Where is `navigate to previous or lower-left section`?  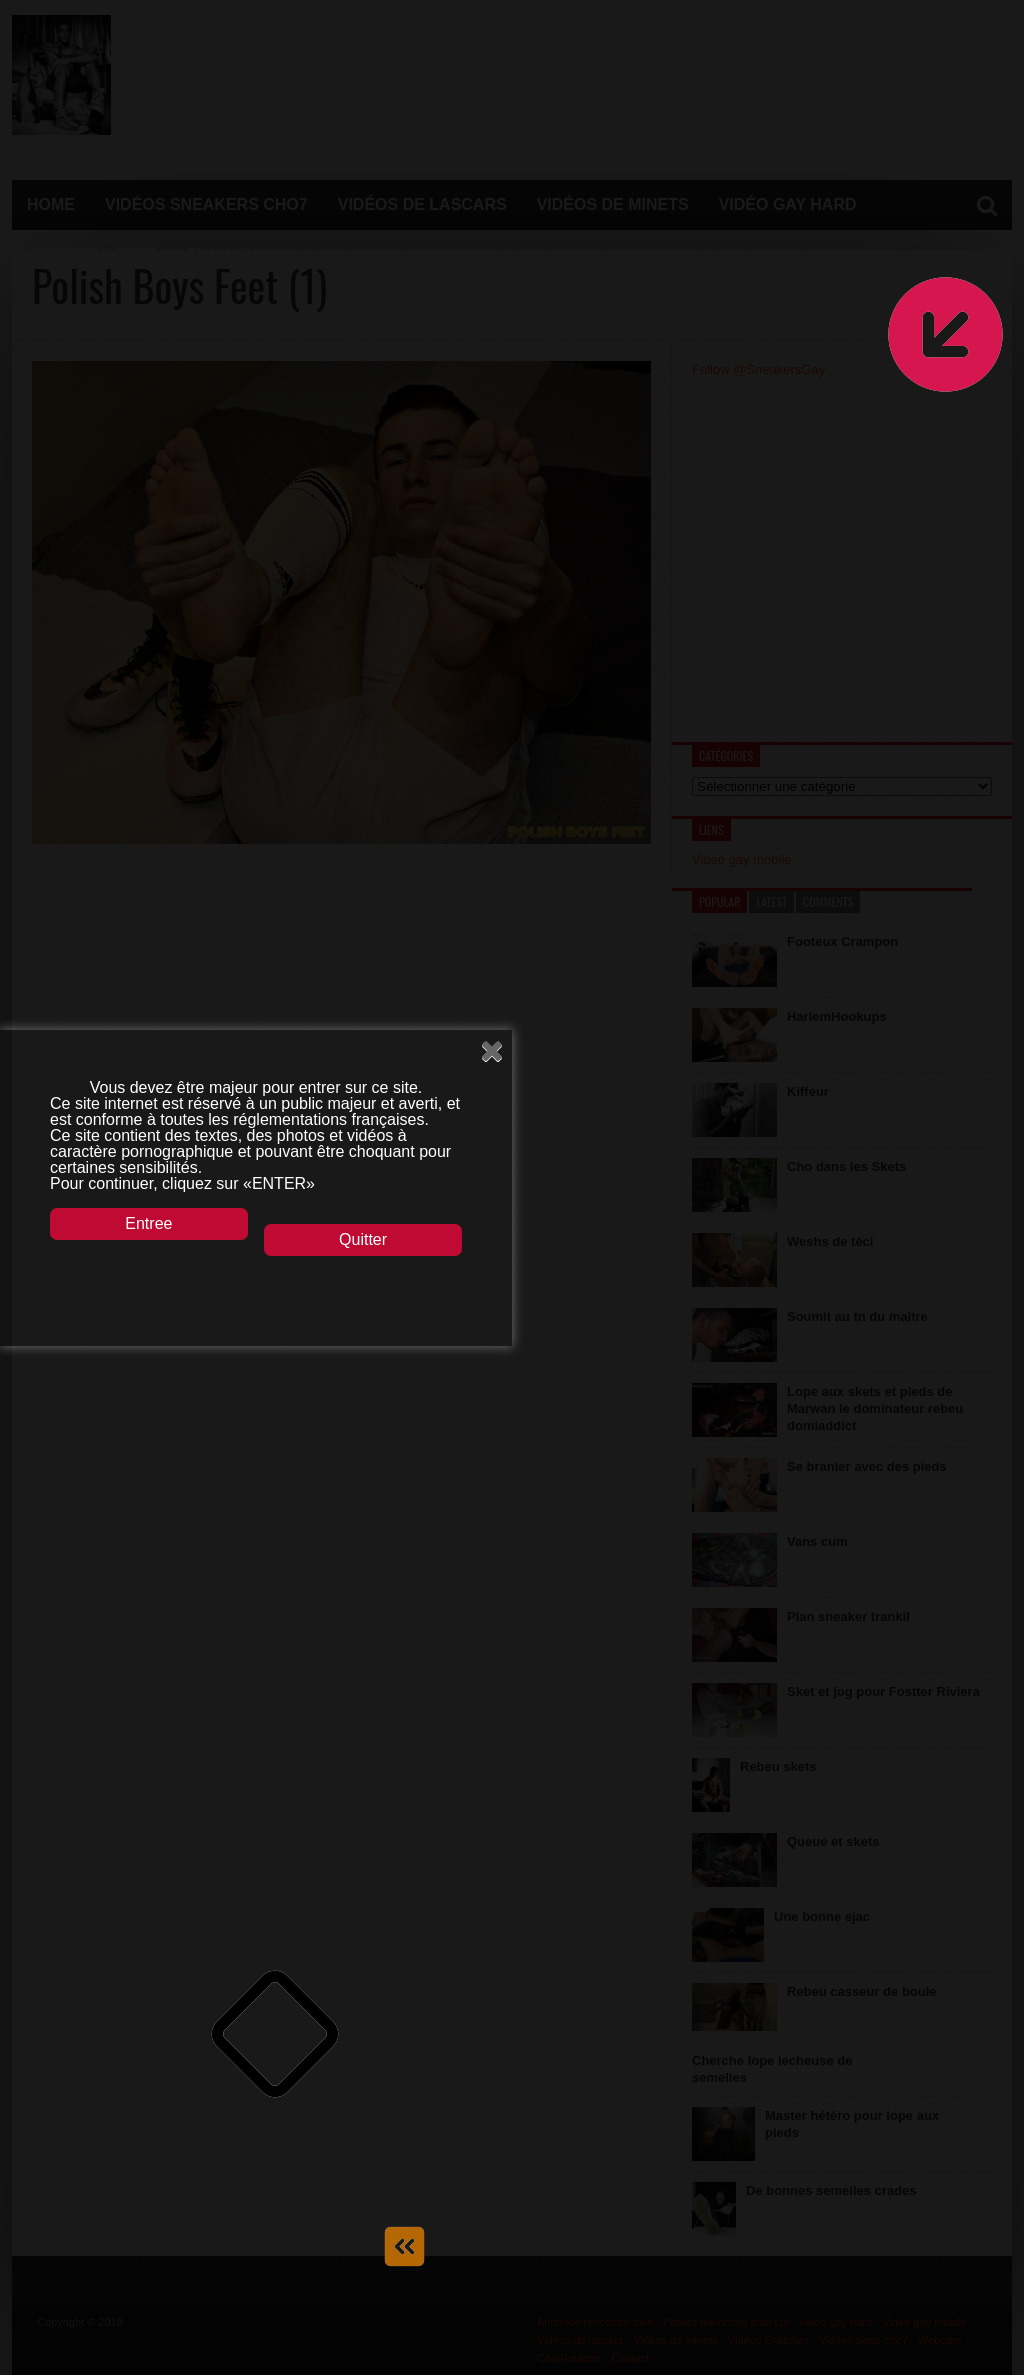 navigate to previous or lower-left section is located at coordinates (945, 334).